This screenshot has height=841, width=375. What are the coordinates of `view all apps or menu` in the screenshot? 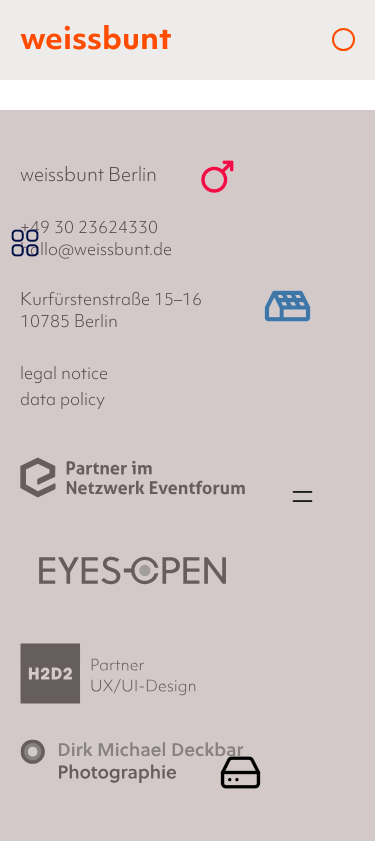 It's located at (25, 243).